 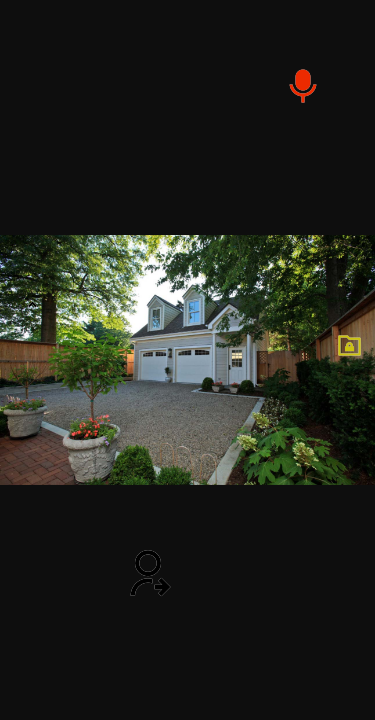 I want to click on expand or collapse a dropdown menu, so click(x=32, y=304).